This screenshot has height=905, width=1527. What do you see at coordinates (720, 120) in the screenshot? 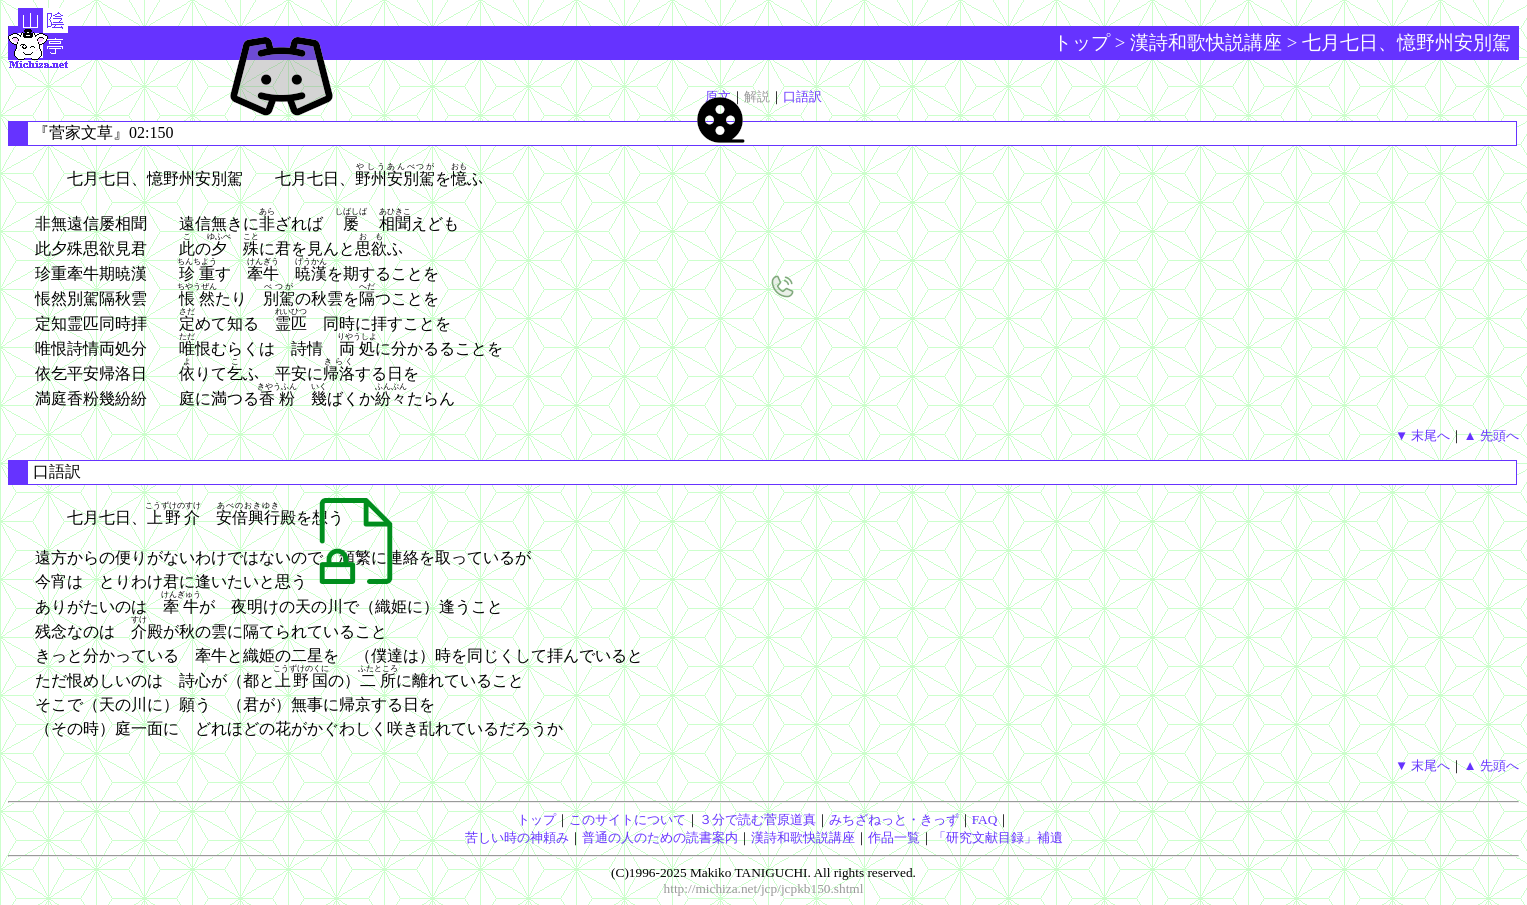
I see `access video or movie content` at bounding box center [720, 120].